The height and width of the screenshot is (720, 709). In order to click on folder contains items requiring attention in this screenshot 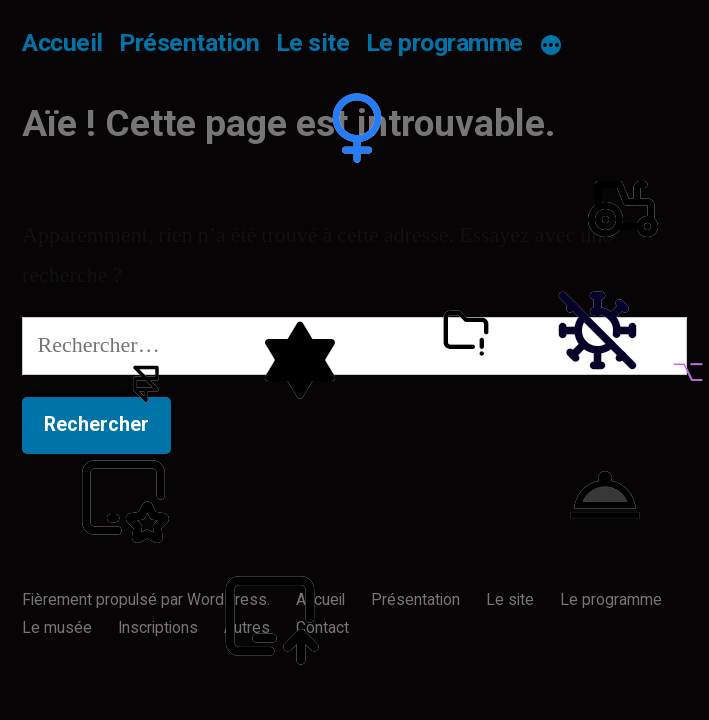, I will do `click(466, 331)`.